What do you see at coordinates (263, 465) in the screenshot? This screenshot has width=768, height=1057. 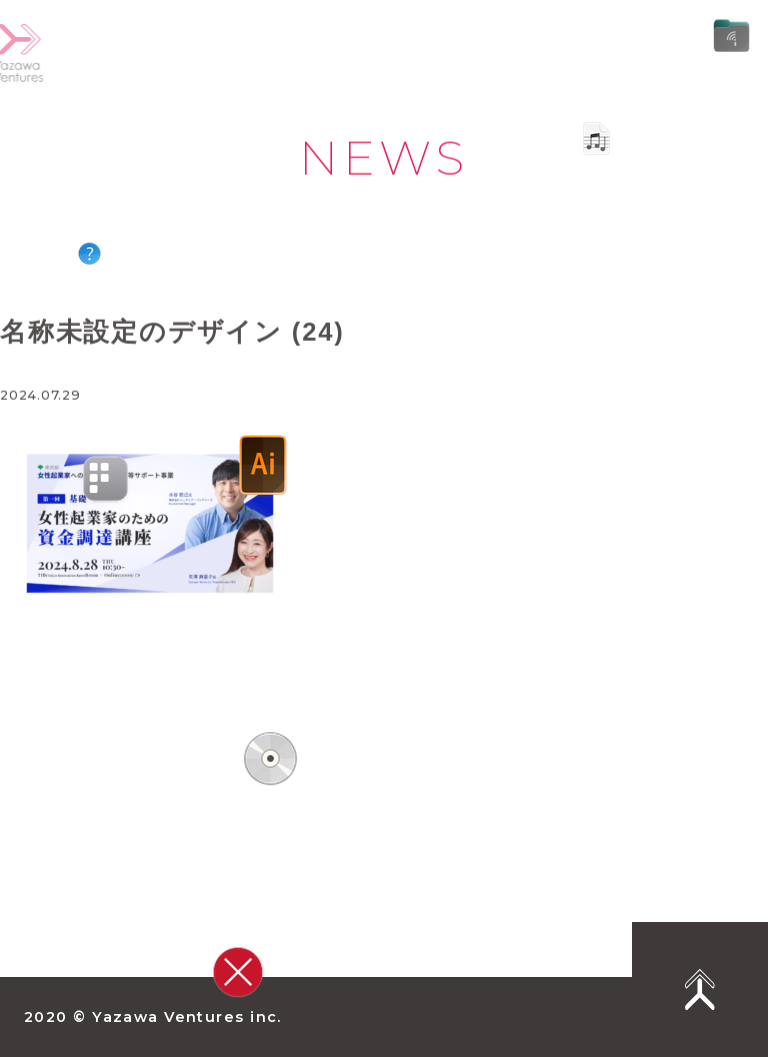 I see `open an Adobe Illustrator file` at bounding box center [263, 465].